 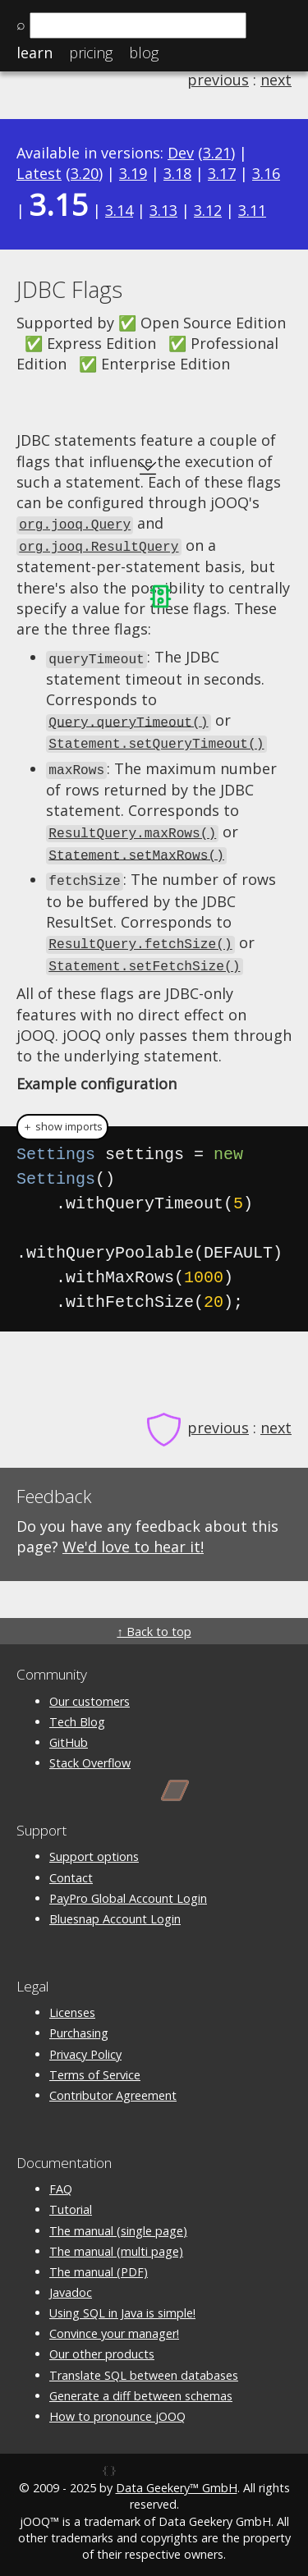 I want to click on collapse content or section, so click(x=148, y=468).